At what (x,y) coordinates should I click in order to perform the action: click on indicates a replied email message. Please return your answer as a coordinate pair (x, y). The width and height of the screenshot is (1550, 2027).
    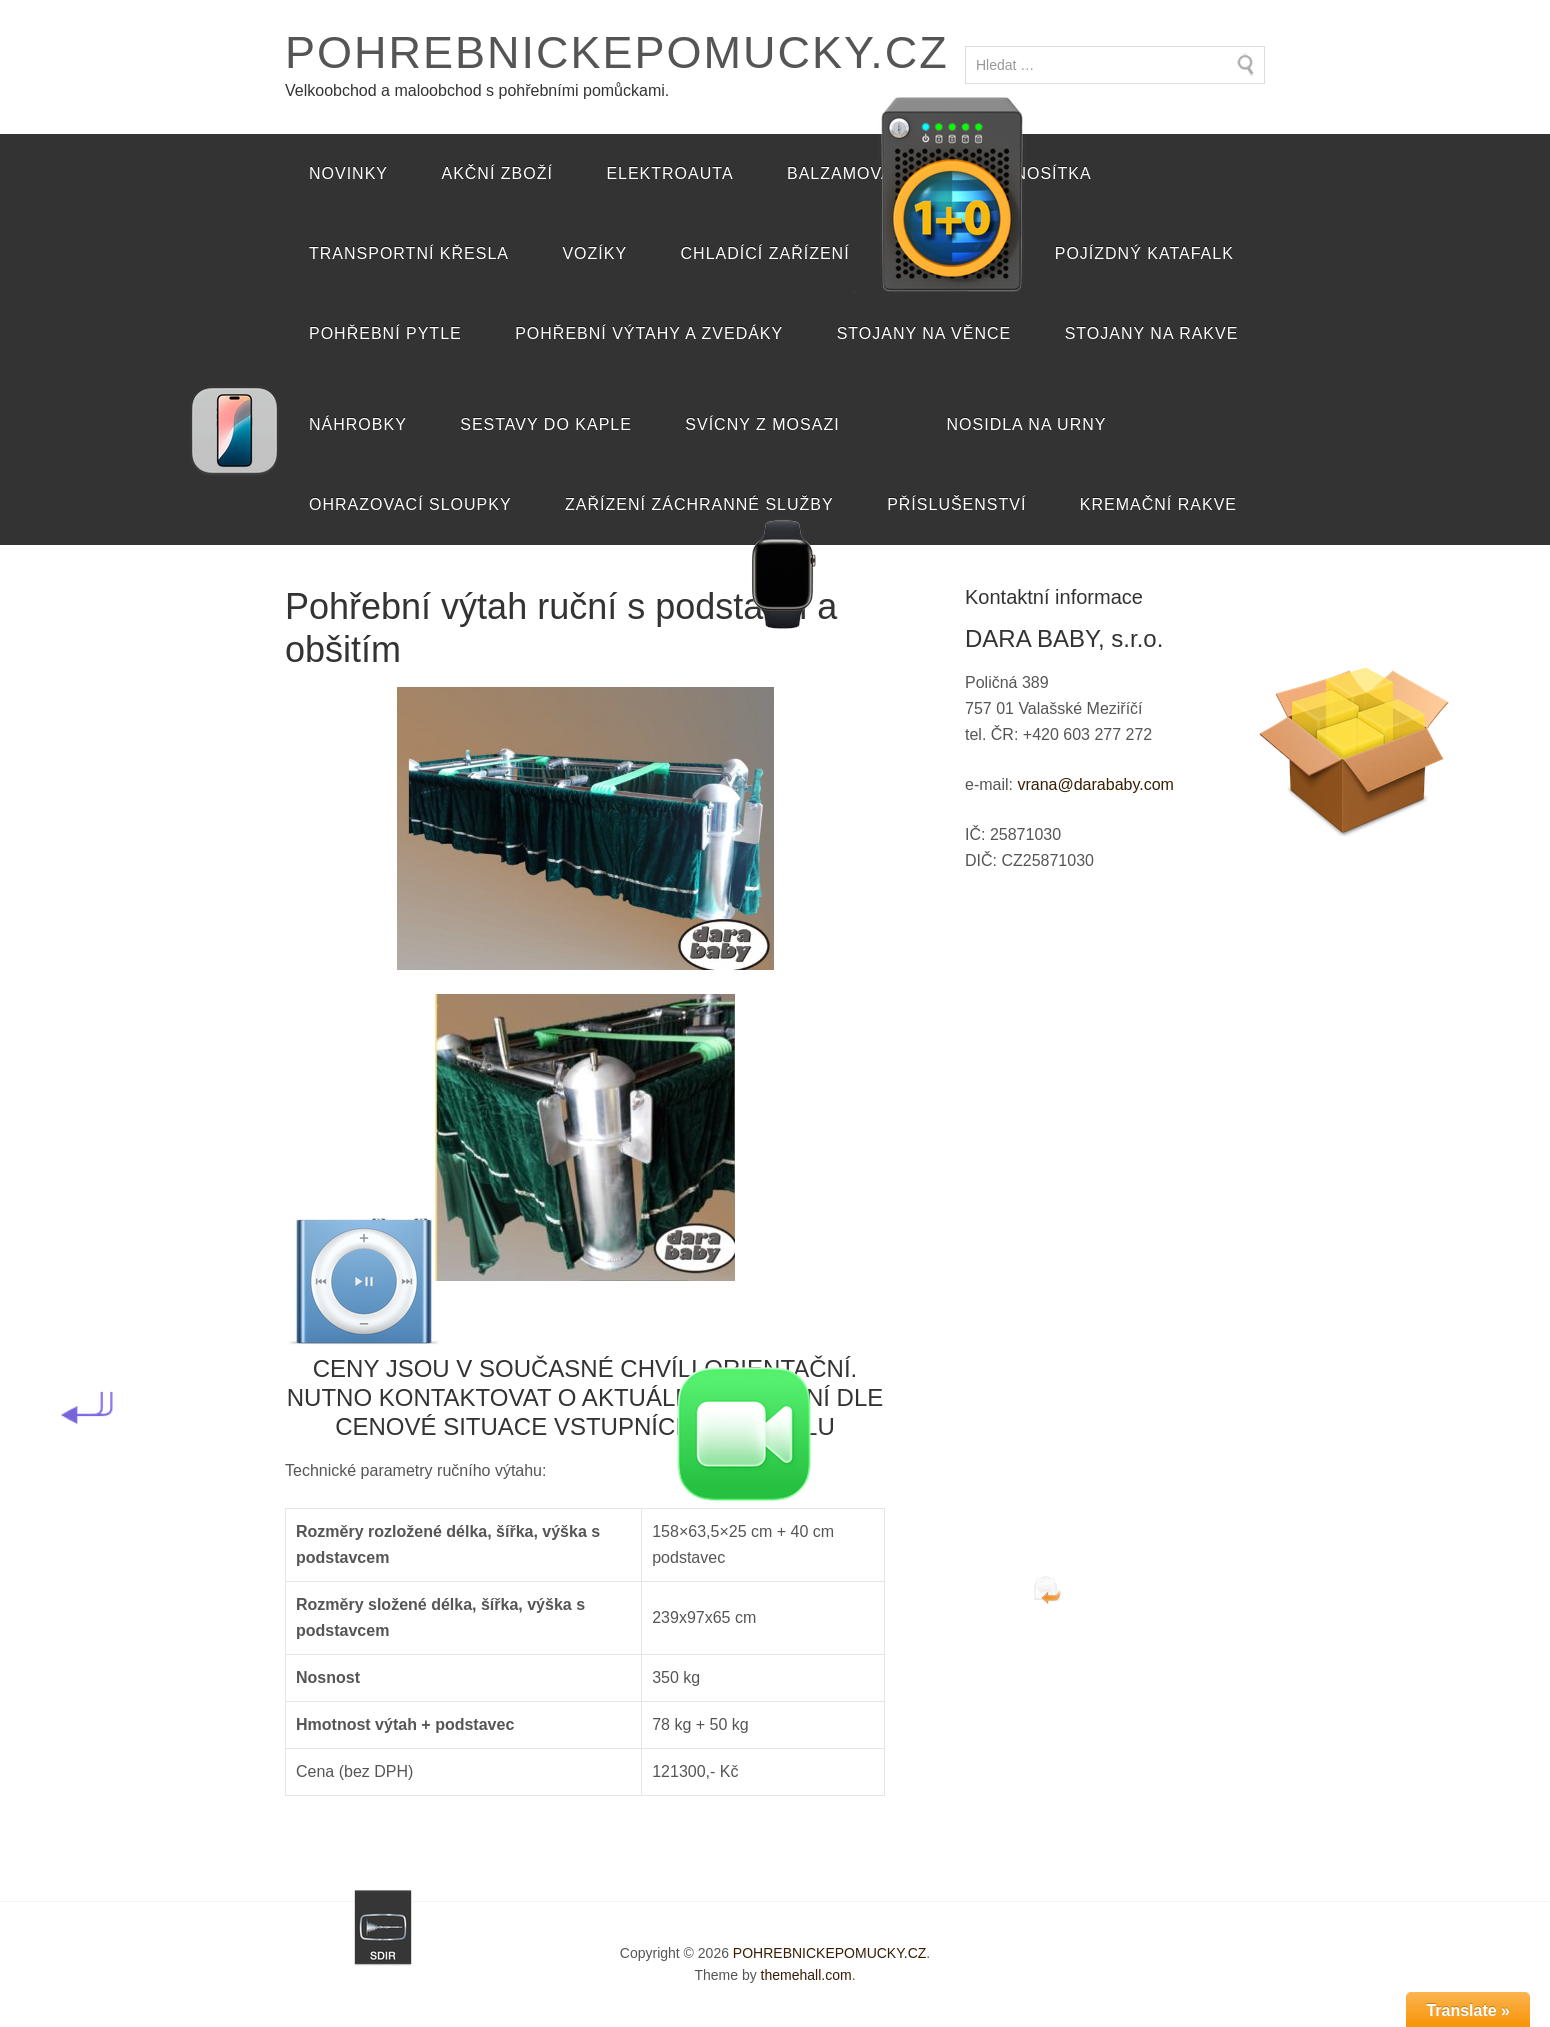
    Looking at the image, I should click on (1047, 1590).